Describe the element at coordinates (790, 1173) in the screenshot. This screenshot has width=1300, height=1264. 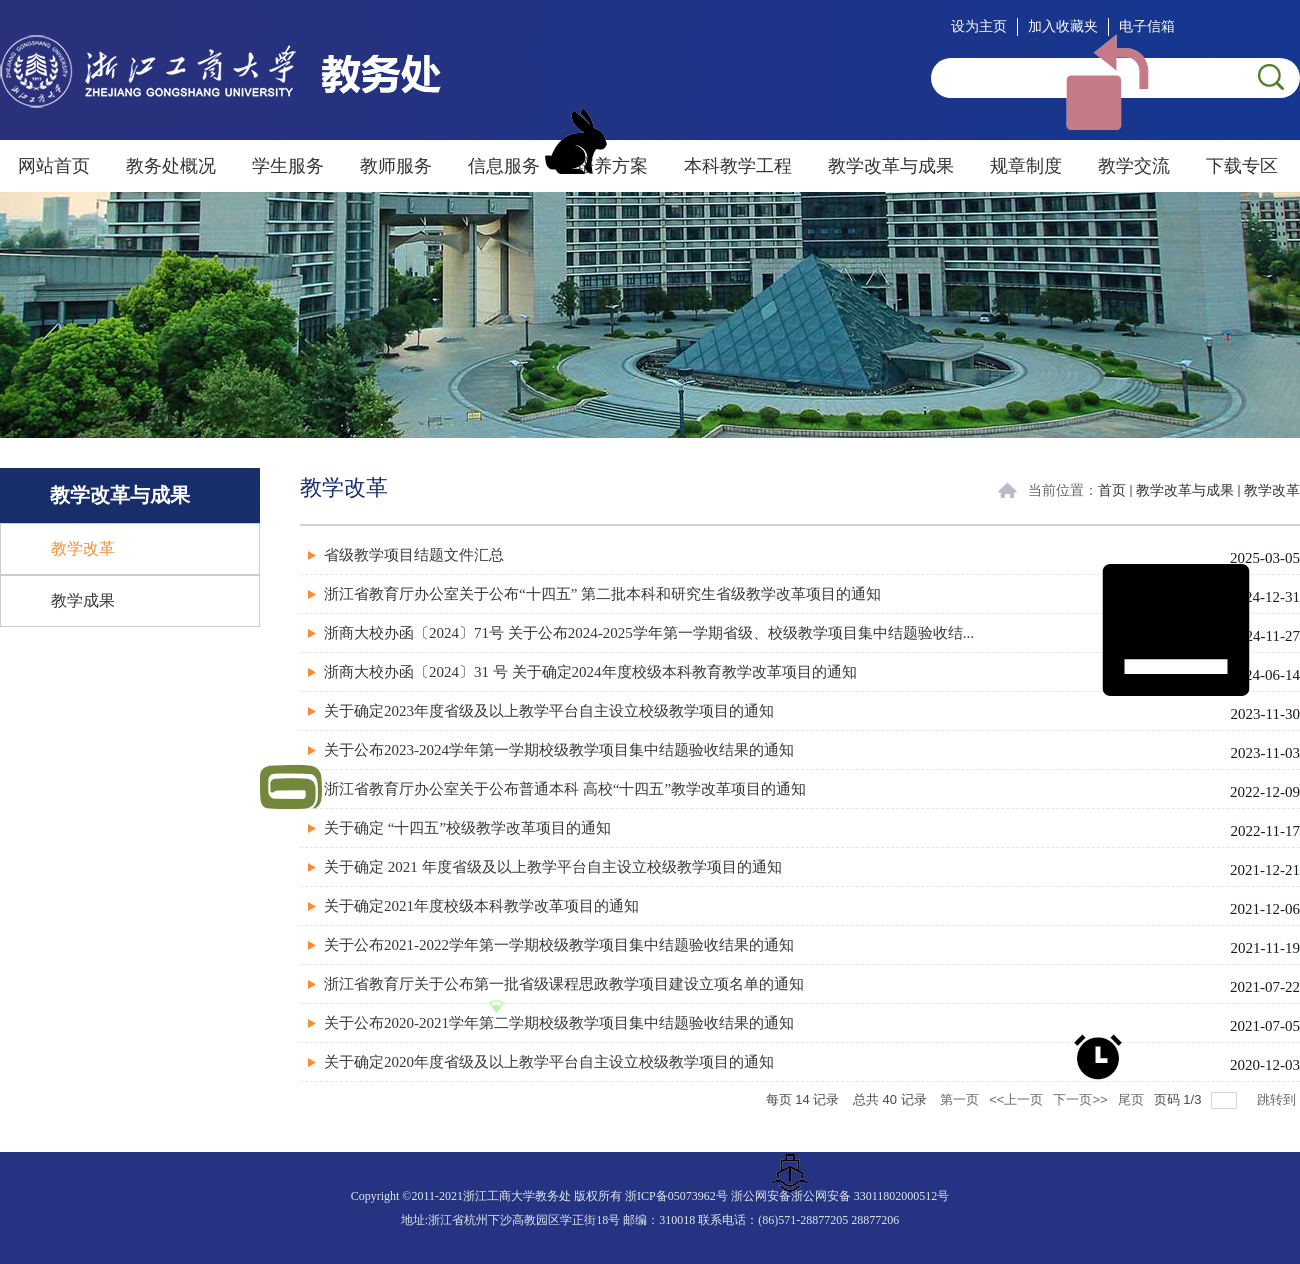
I see `ImprovMX email forwarding service logo` at that location.